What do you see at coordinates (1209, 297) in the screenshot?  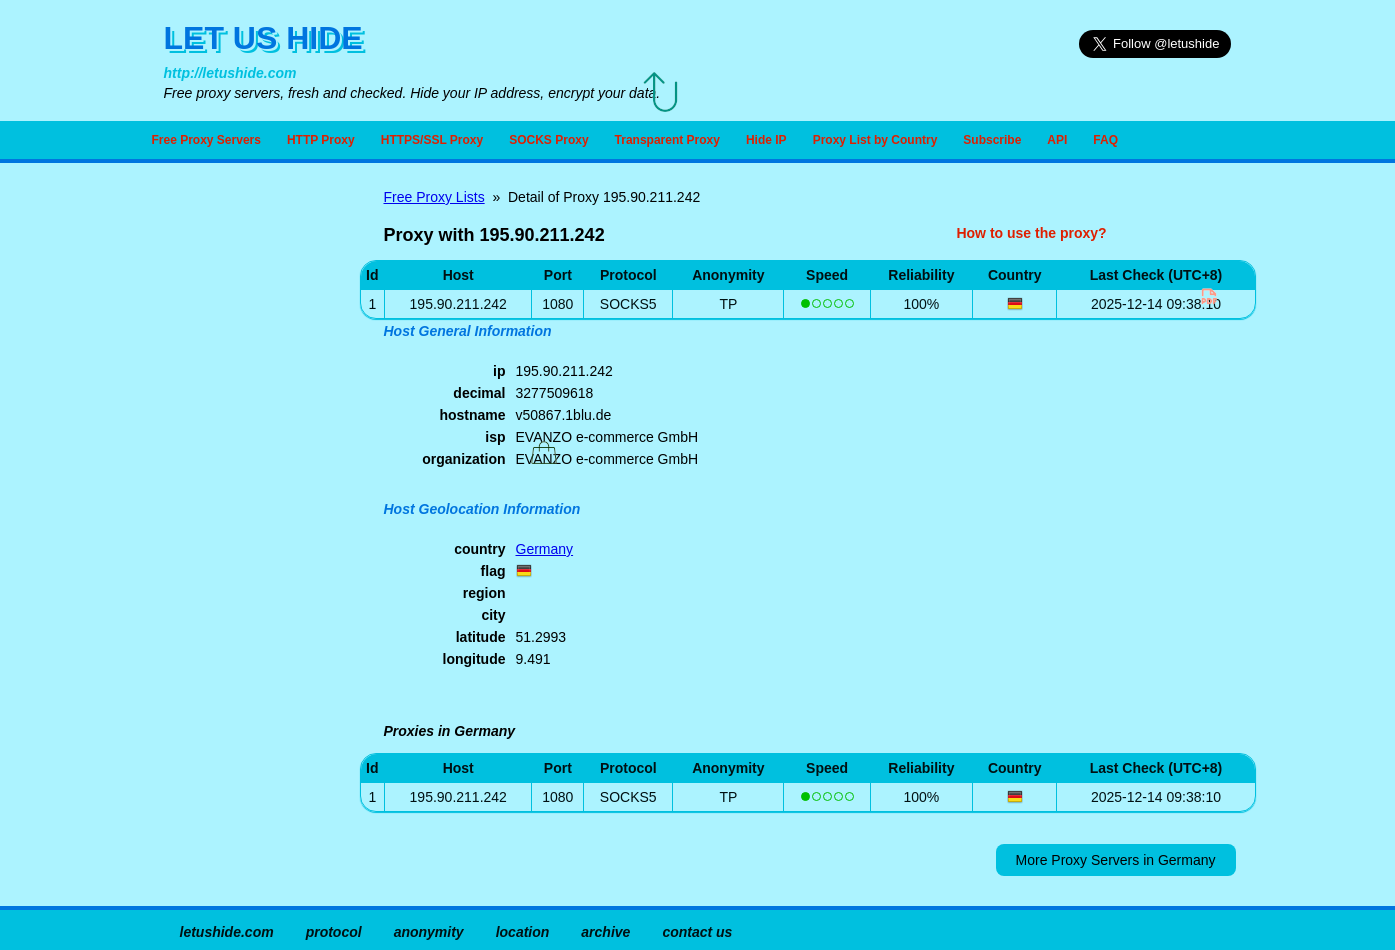 I see `view or open a PDF document` at bounding box center [1209, 297].